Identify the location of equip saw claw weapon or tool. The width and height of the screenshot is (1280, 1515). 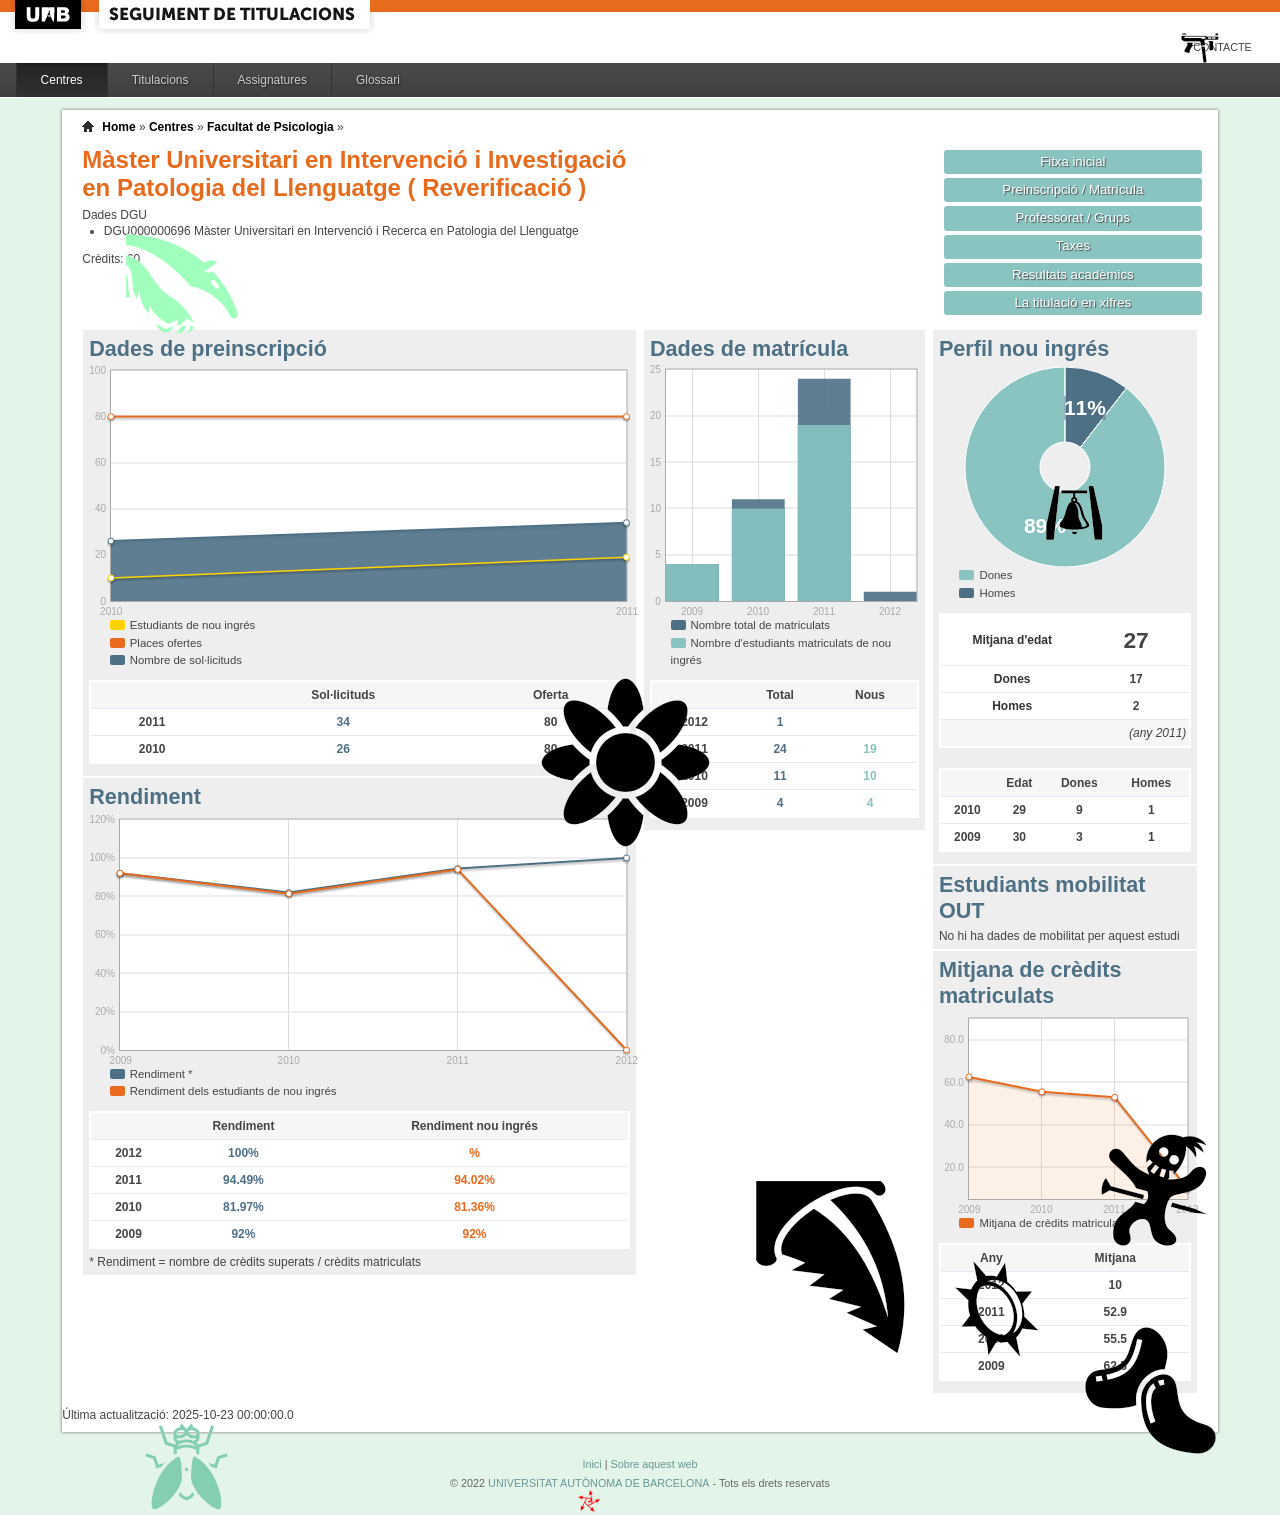
(839, 1267).